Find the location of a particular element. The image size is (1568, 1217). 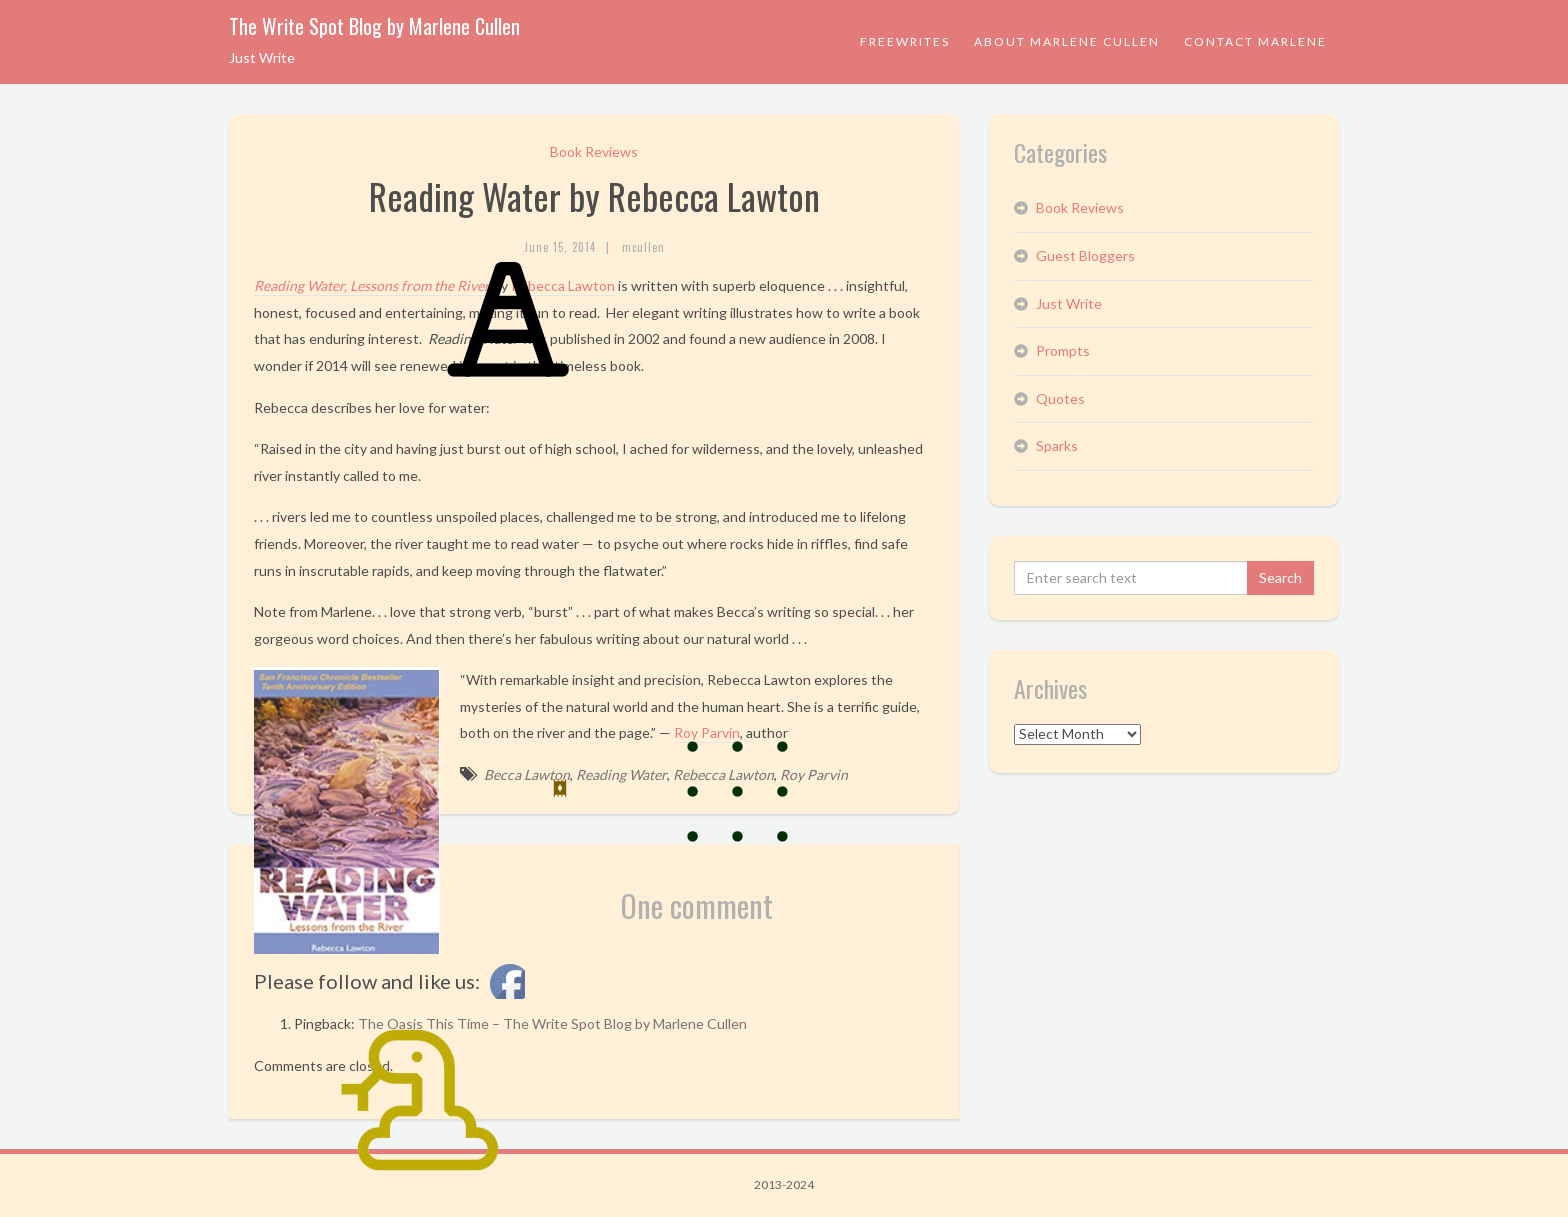

indicates an area under construction or maintenance is located at coordinates (508, 316).